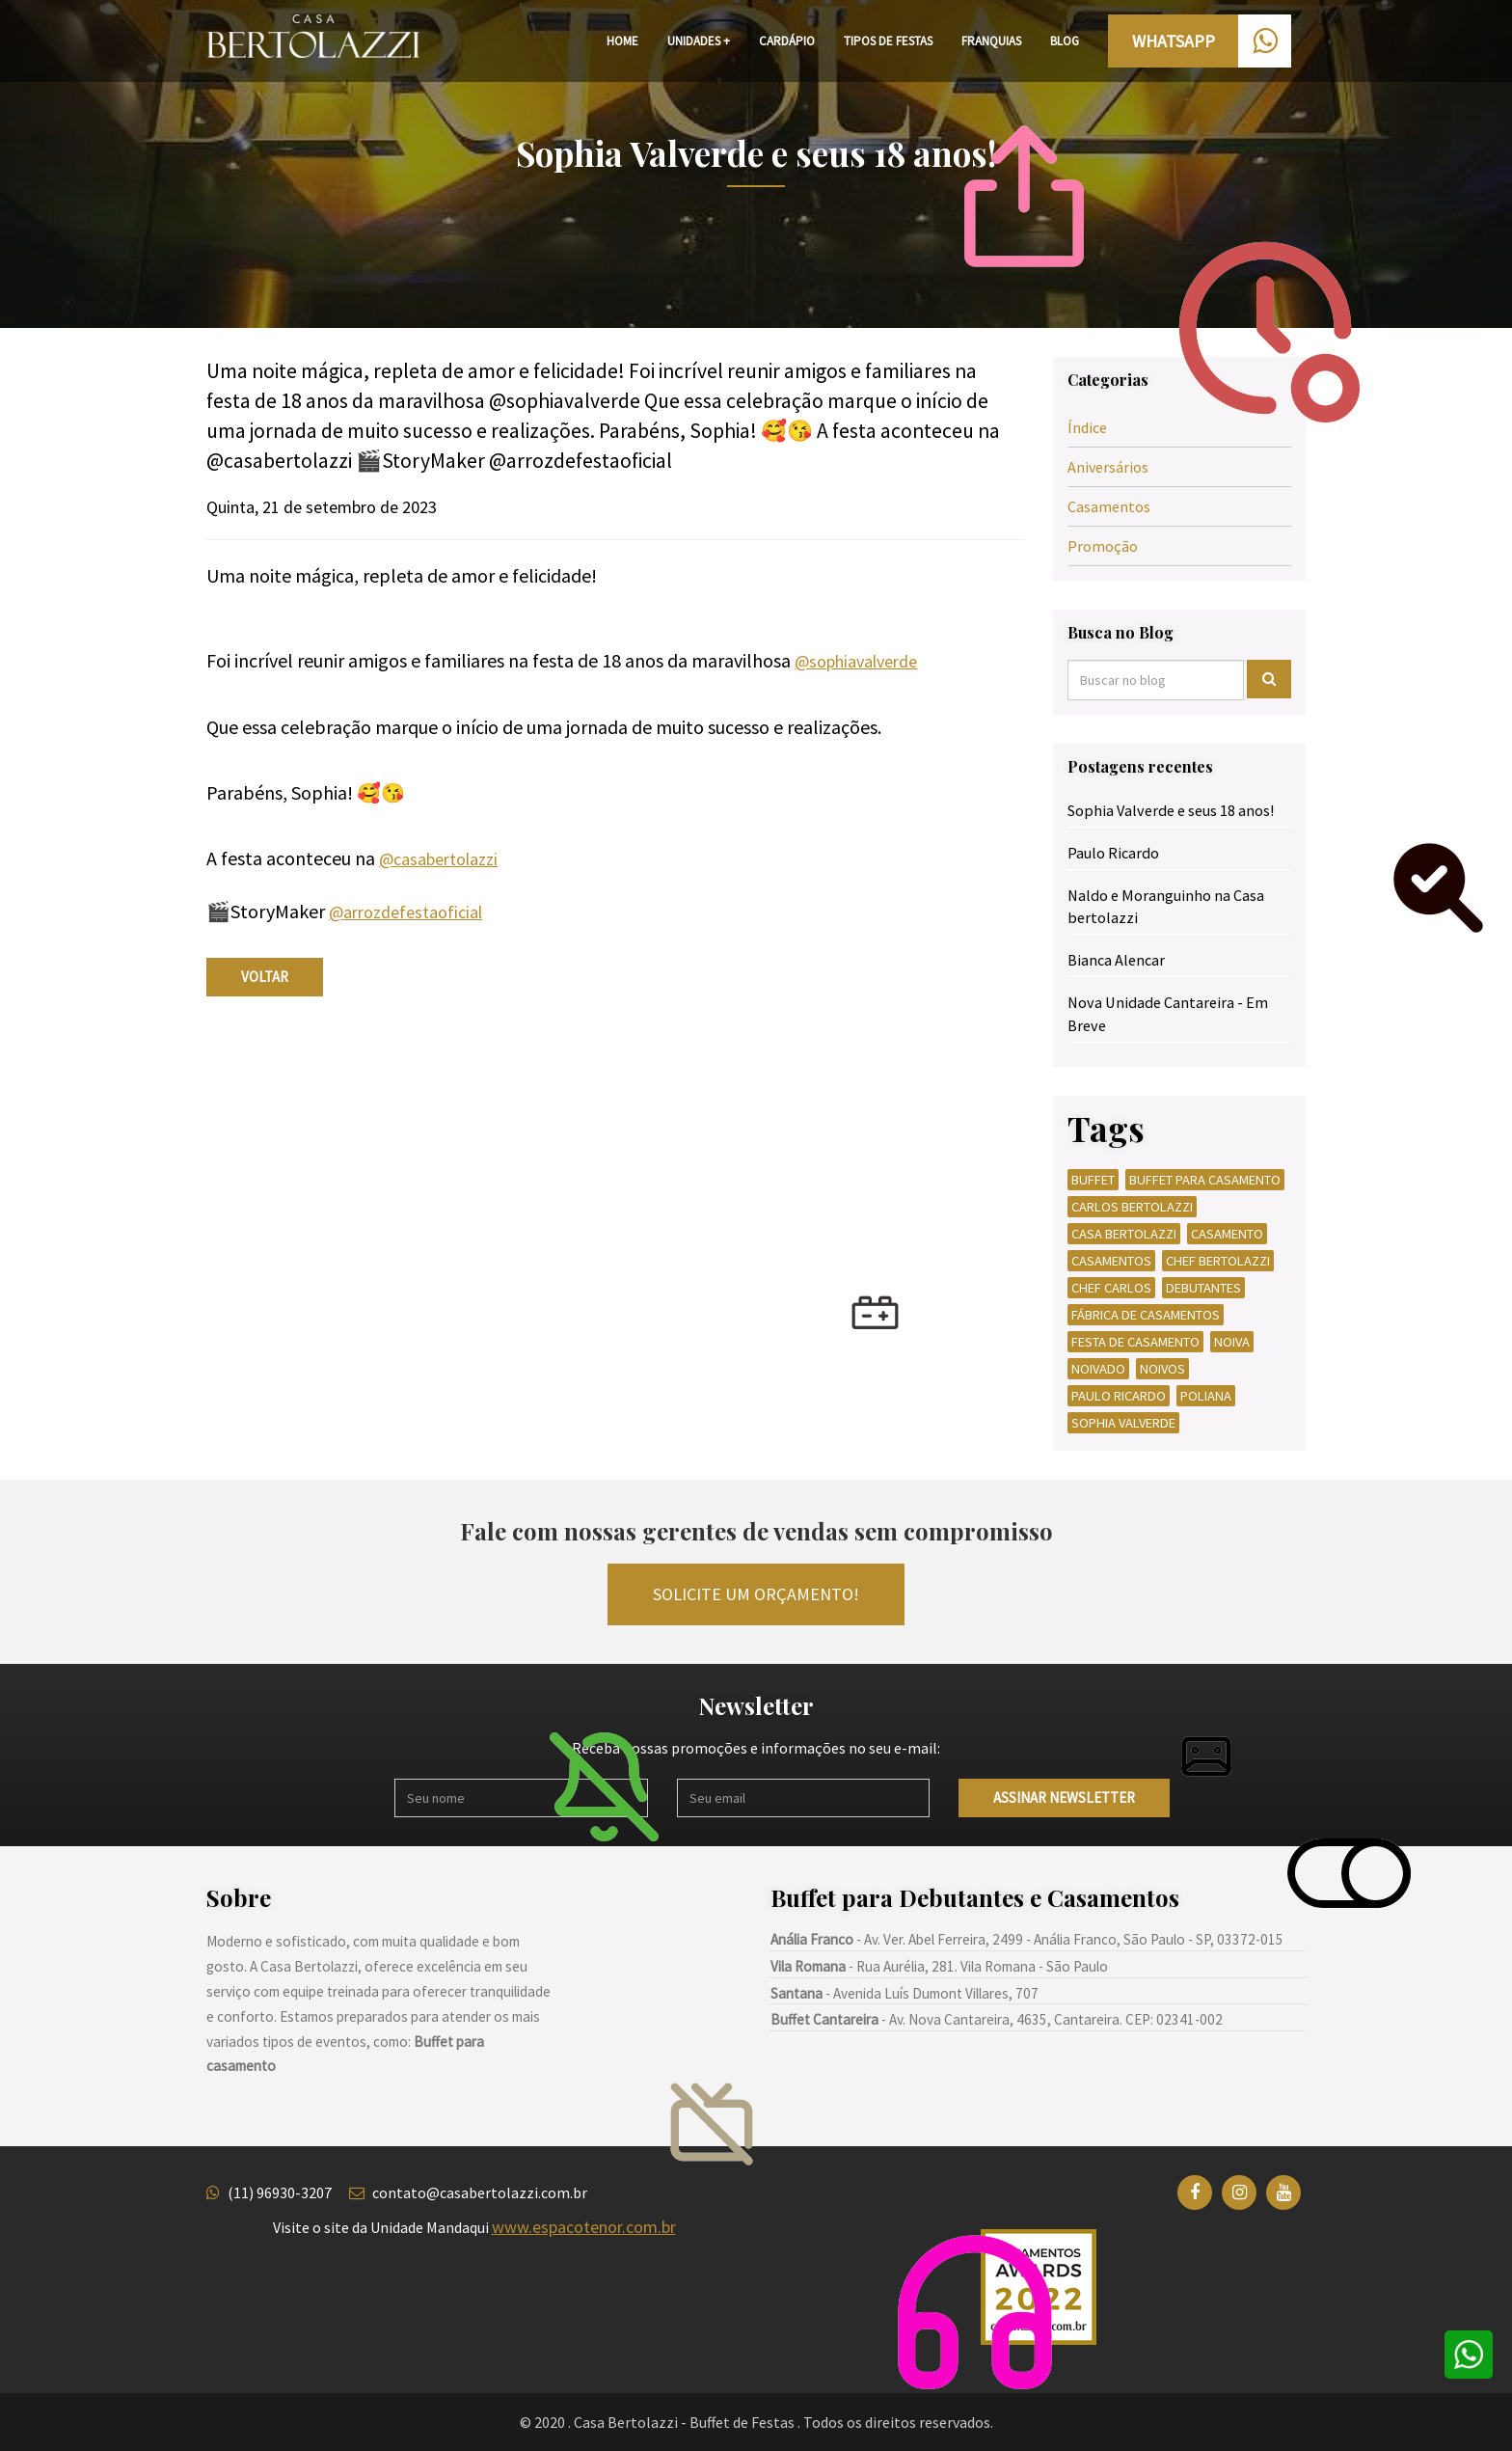 The width and height of the screenshot is (1512, 2451). What do you see at coordinates (604, 1786) in the screenshot?
I see `mute notifications` at bounding box center [604, 1786].